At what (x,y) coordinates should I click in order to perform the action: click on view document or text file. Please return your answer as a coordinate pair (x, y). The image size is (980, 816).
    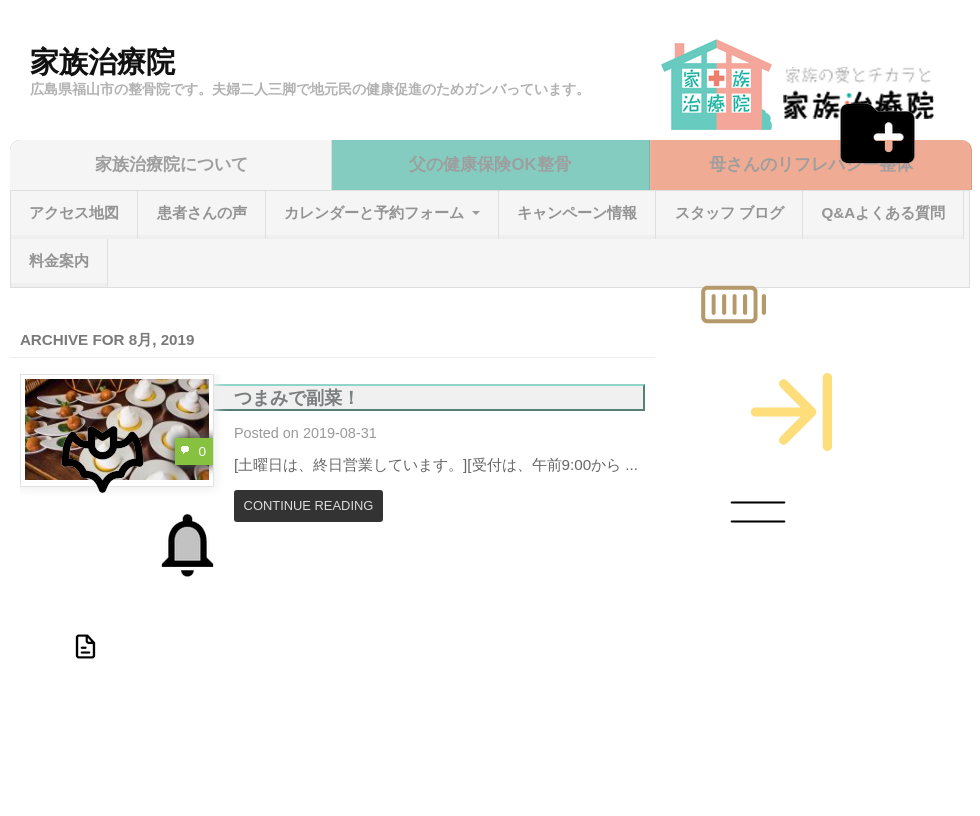
    Looking at the image, I should click on (85, 646).